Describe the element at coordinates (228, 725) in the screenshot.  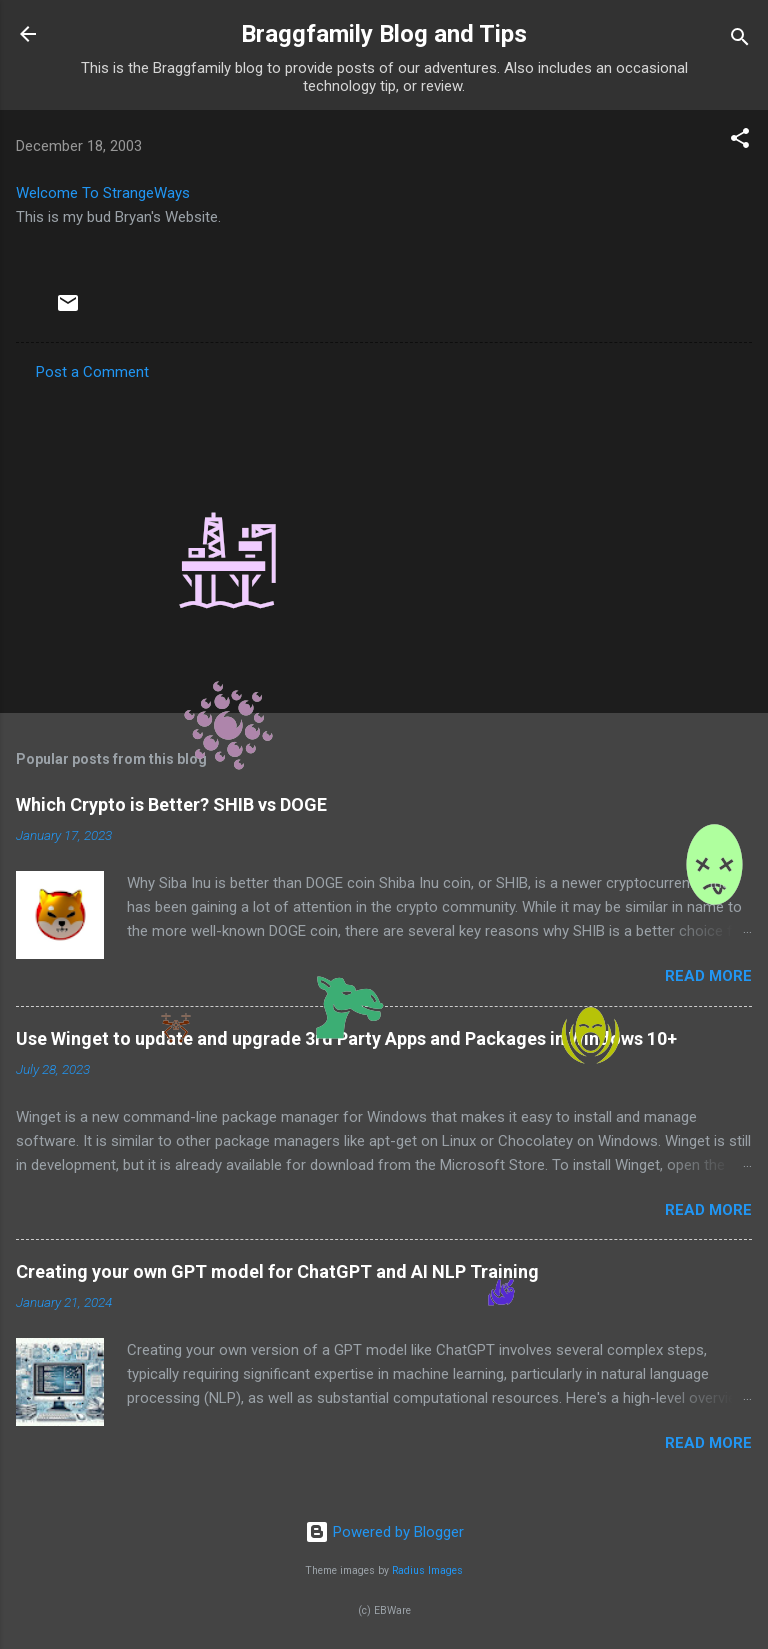
I see `decorative pattern or visual effect option` at that location.